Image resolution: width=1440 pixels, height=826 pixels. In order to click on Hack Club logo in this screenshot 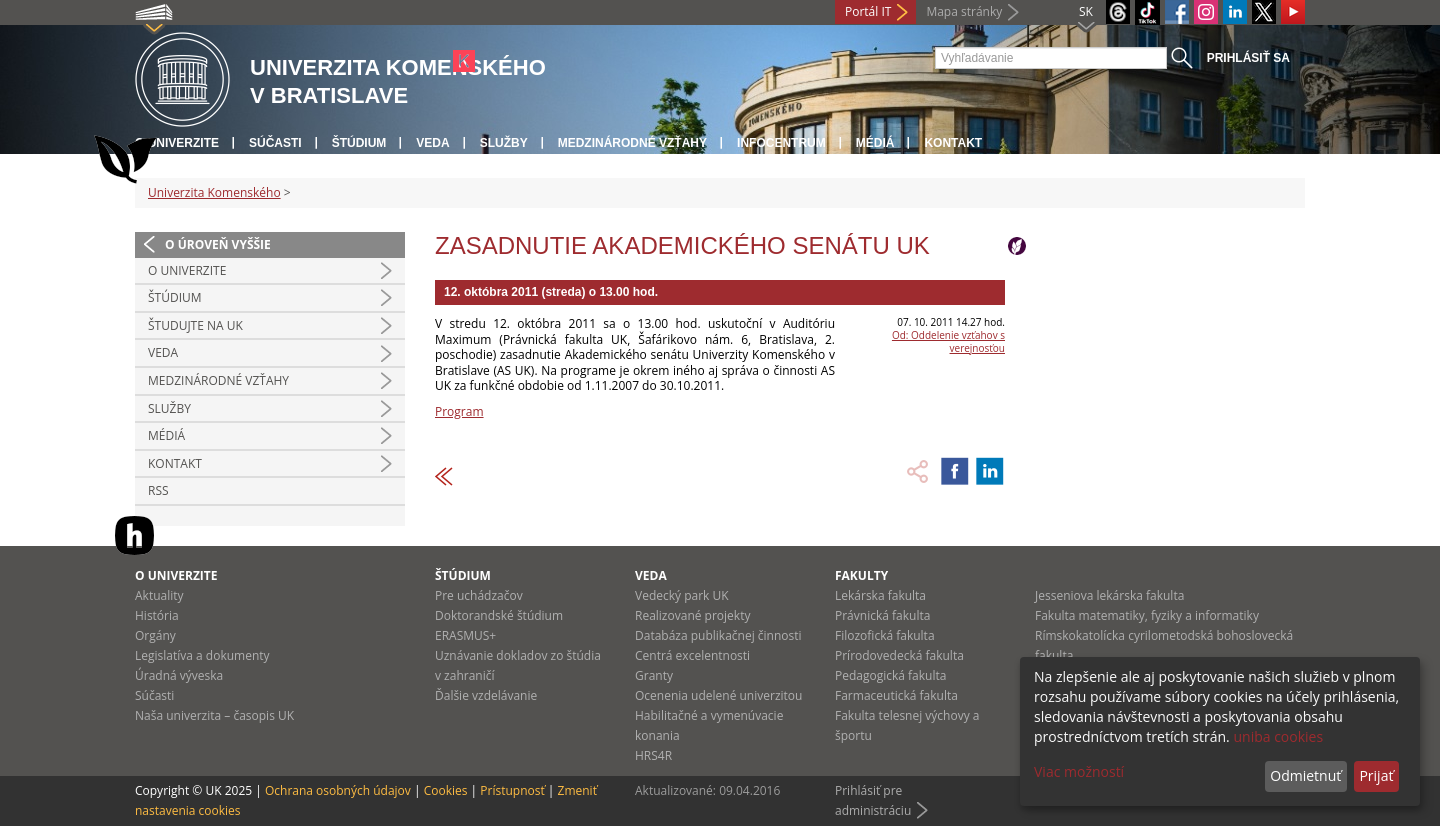, I will do `click(134, 535)`.